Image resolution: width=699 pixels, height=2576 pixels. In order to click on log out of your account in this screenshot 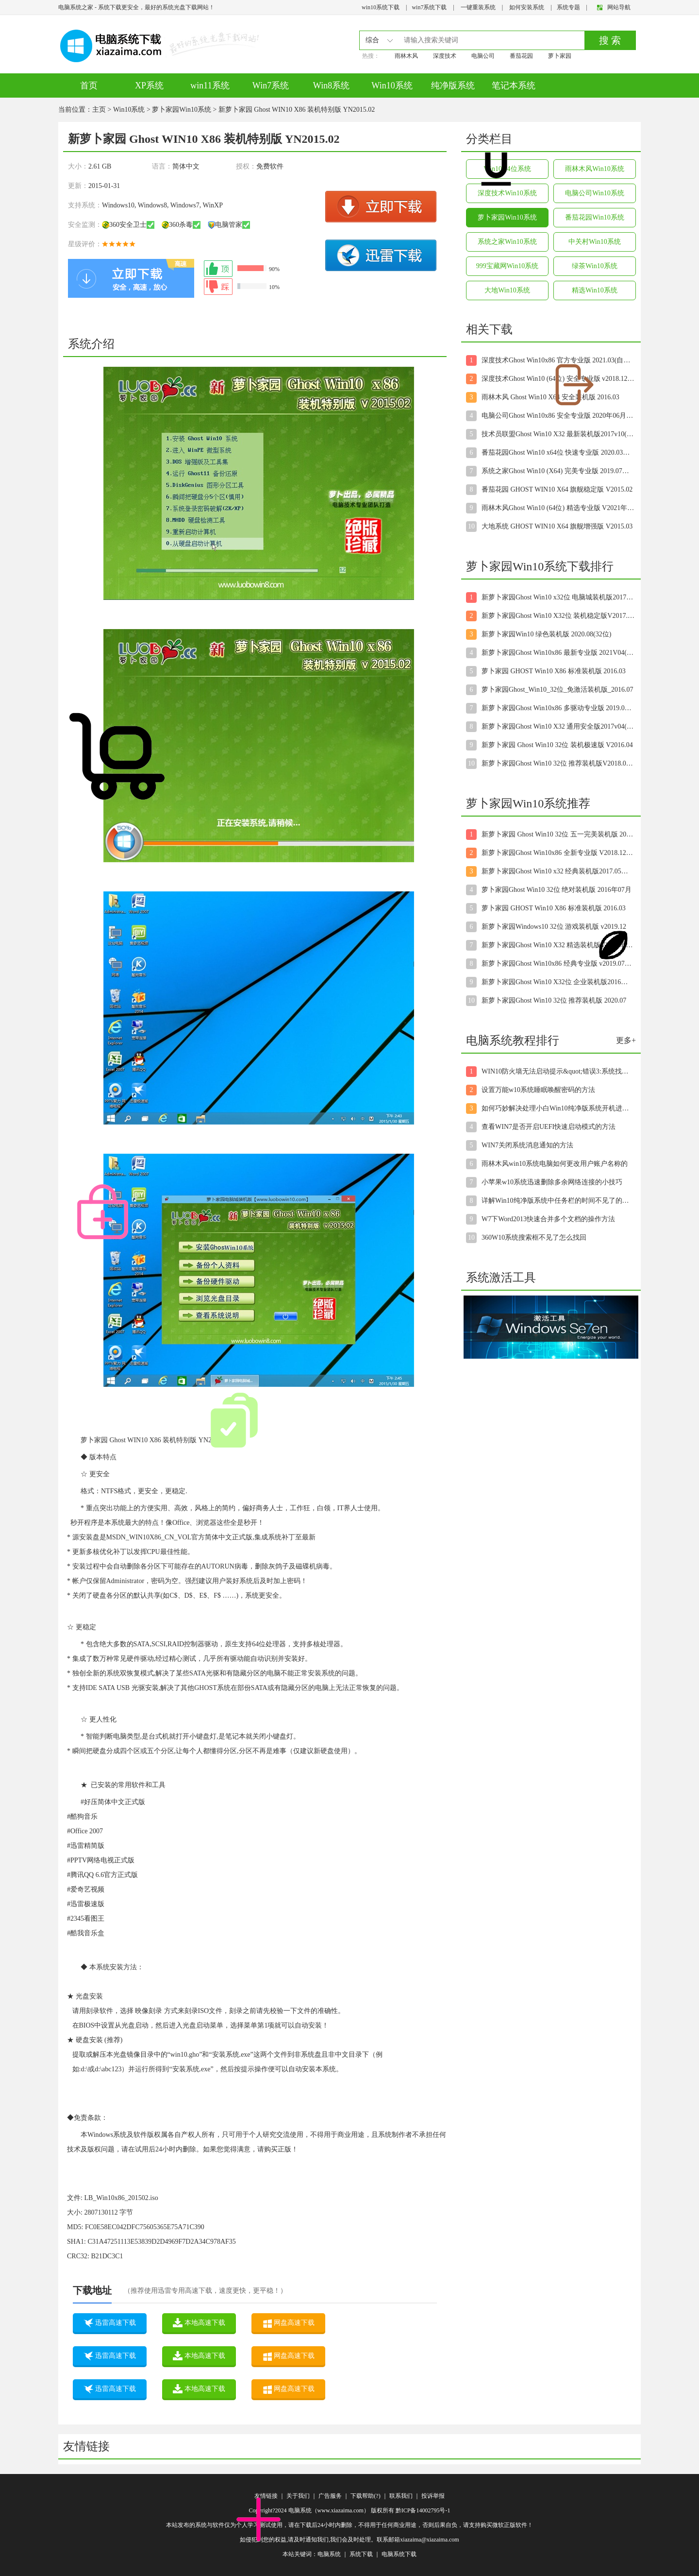, I will do `click(571, 385)`.